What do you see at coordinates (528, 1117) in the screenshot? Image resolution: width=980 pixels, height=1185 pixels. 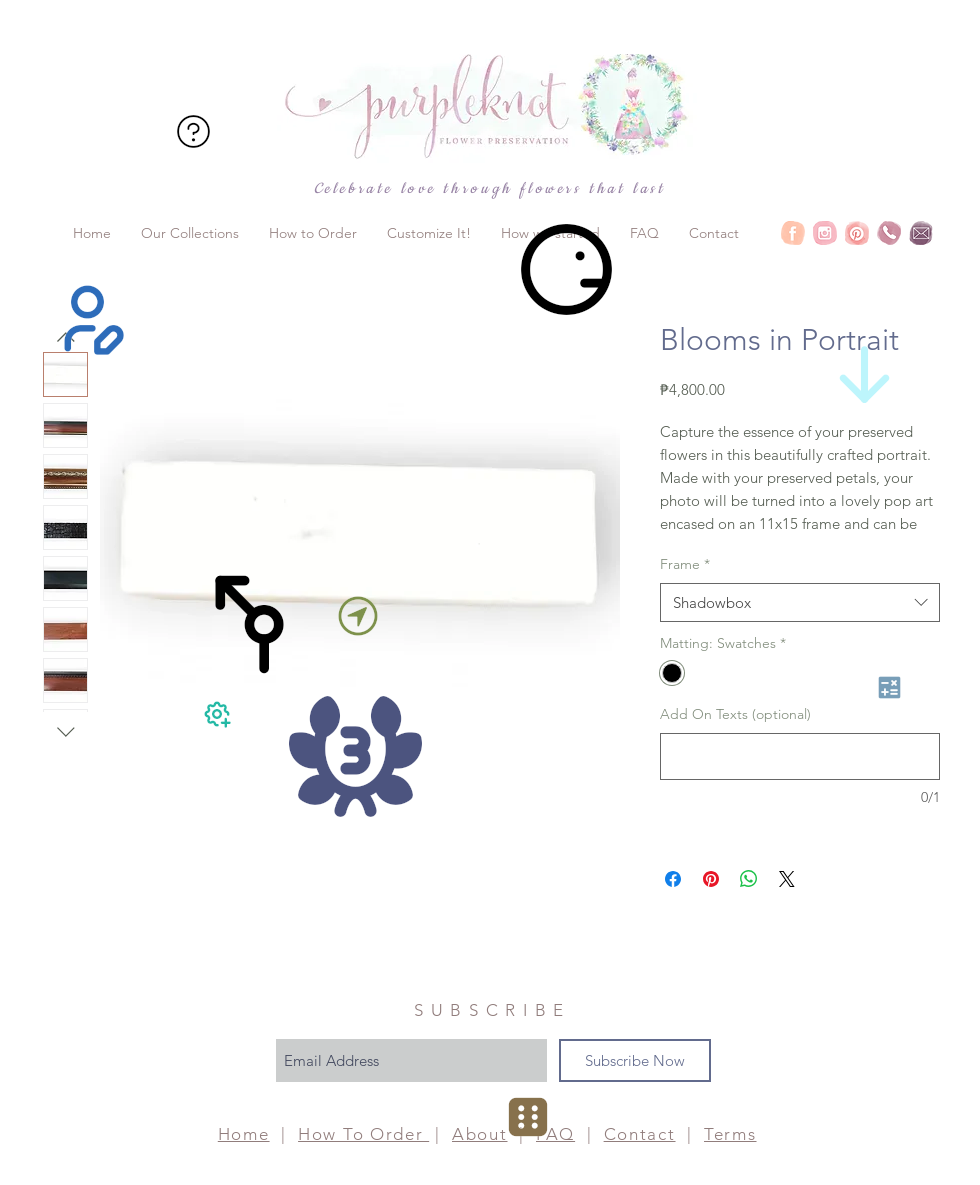 I see `roll the dice or generate a random result` at bounding box center [528, 1117].